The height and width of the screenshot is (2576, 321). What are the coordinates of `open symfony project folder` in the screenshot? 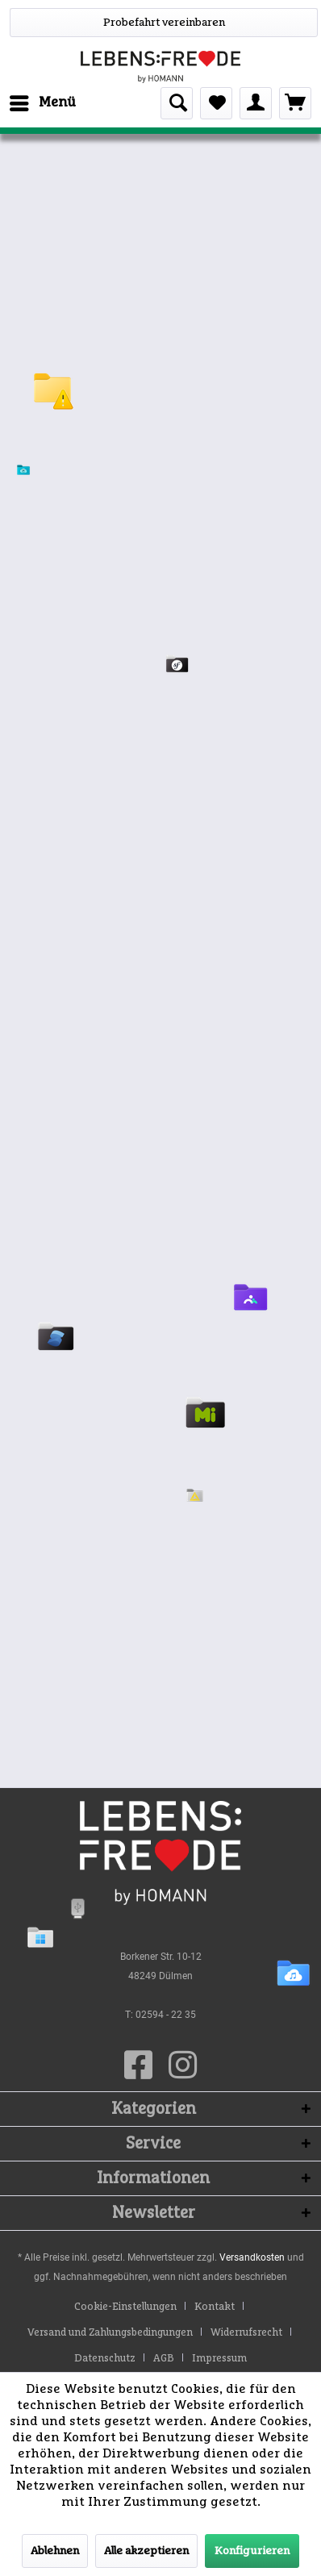 It's located at (177, 664).